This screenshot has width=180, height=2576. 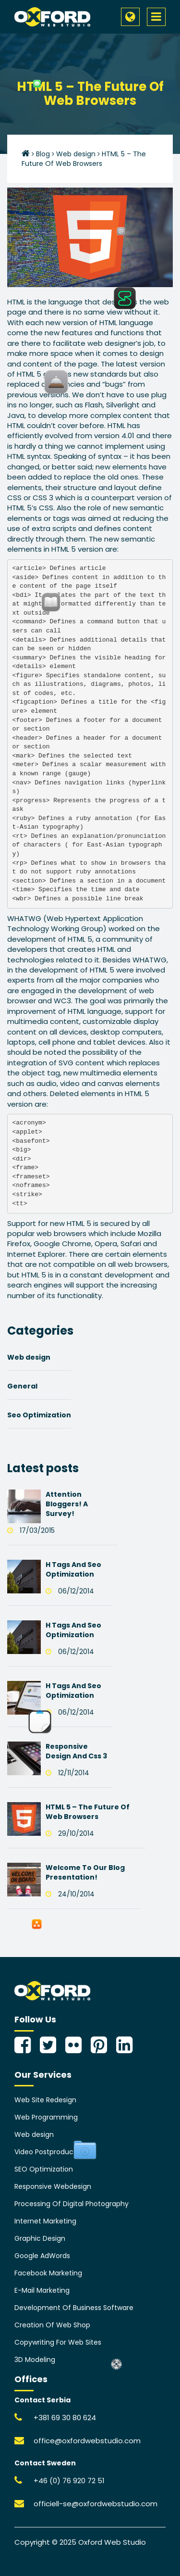 What do you see at coordinates (51, 602) in the screenshot?
I see `open the Books app` at bounding box center [51, 602].